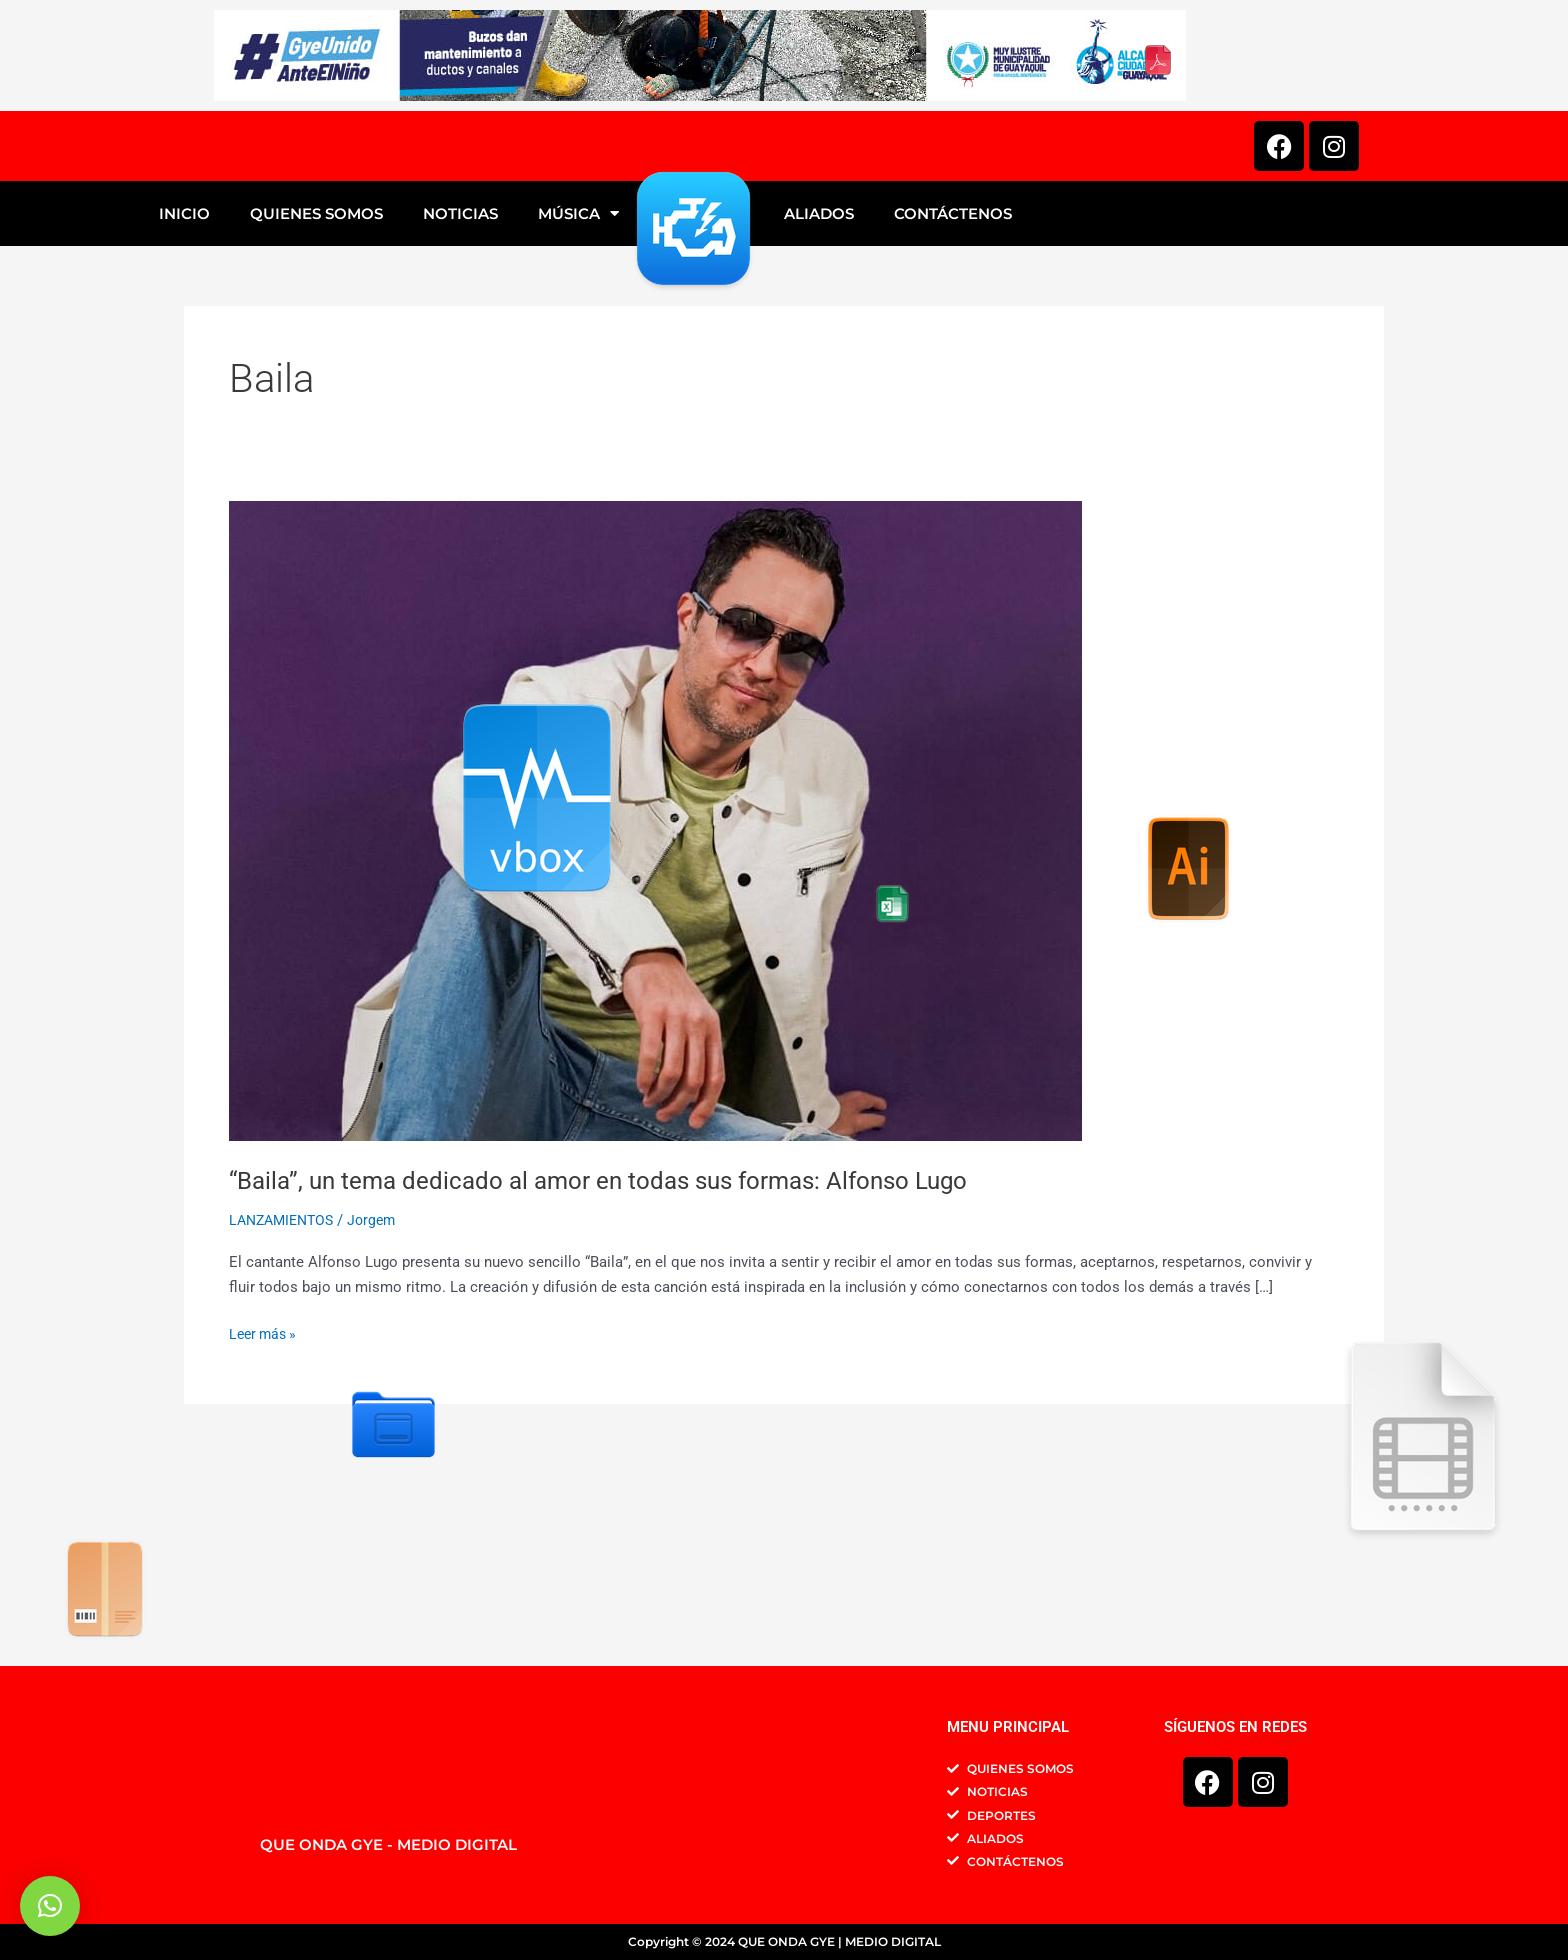 This screenshot has height=1960, width=1568. What do you see at coordinates (393, 1424) in the screenshot?
I see `open desktop folder` at bounding box center [393, 1424].